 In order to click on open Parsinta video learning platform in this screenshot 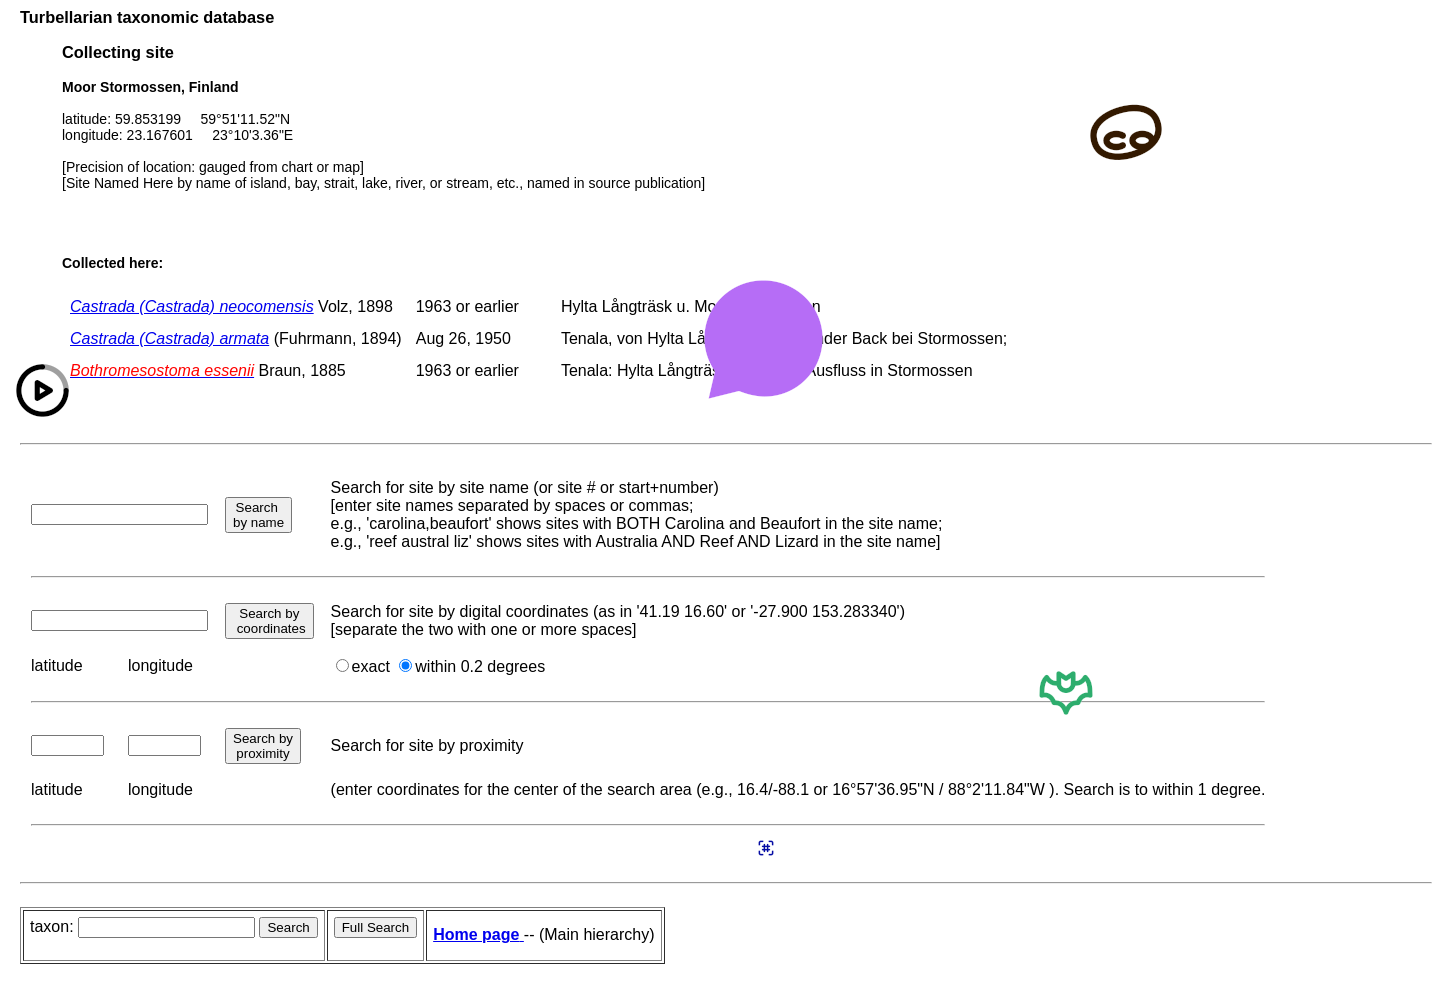, I will do `click(42, 390)`.